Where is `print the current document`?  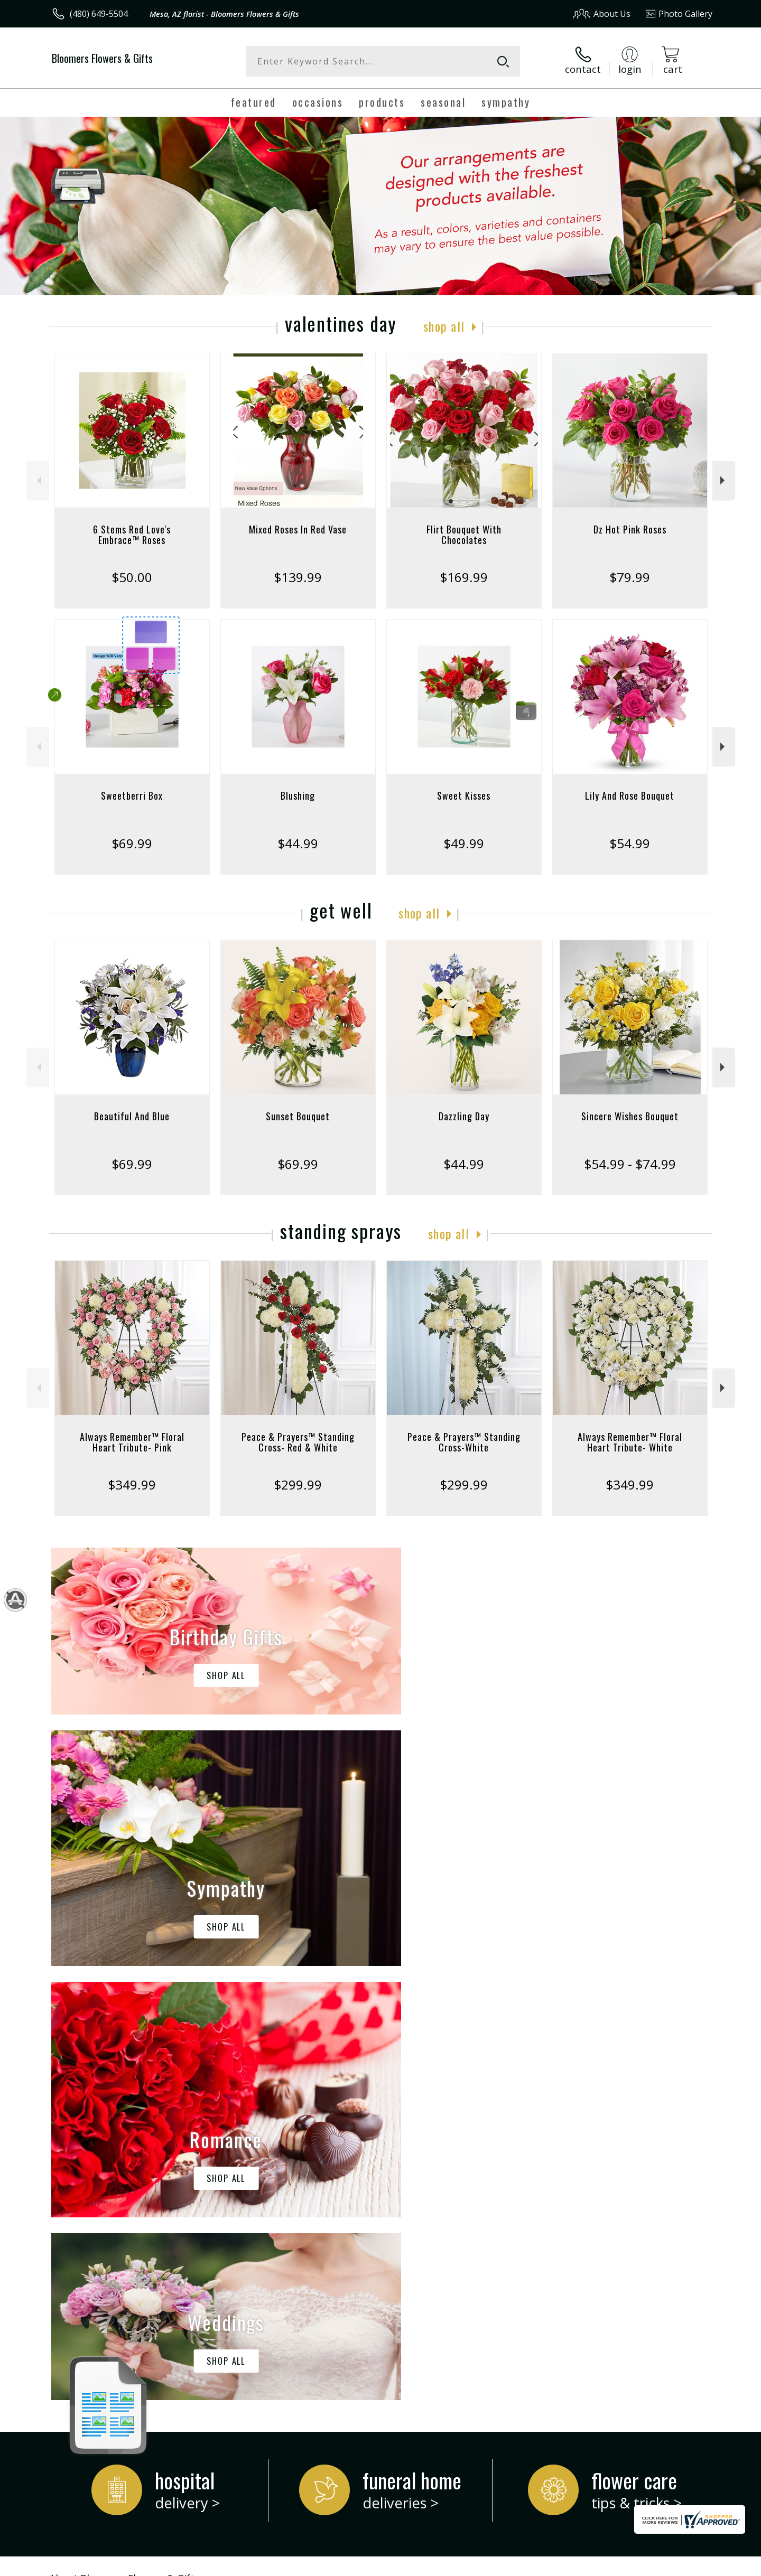
print the current document is located at coordinates (78, 185).